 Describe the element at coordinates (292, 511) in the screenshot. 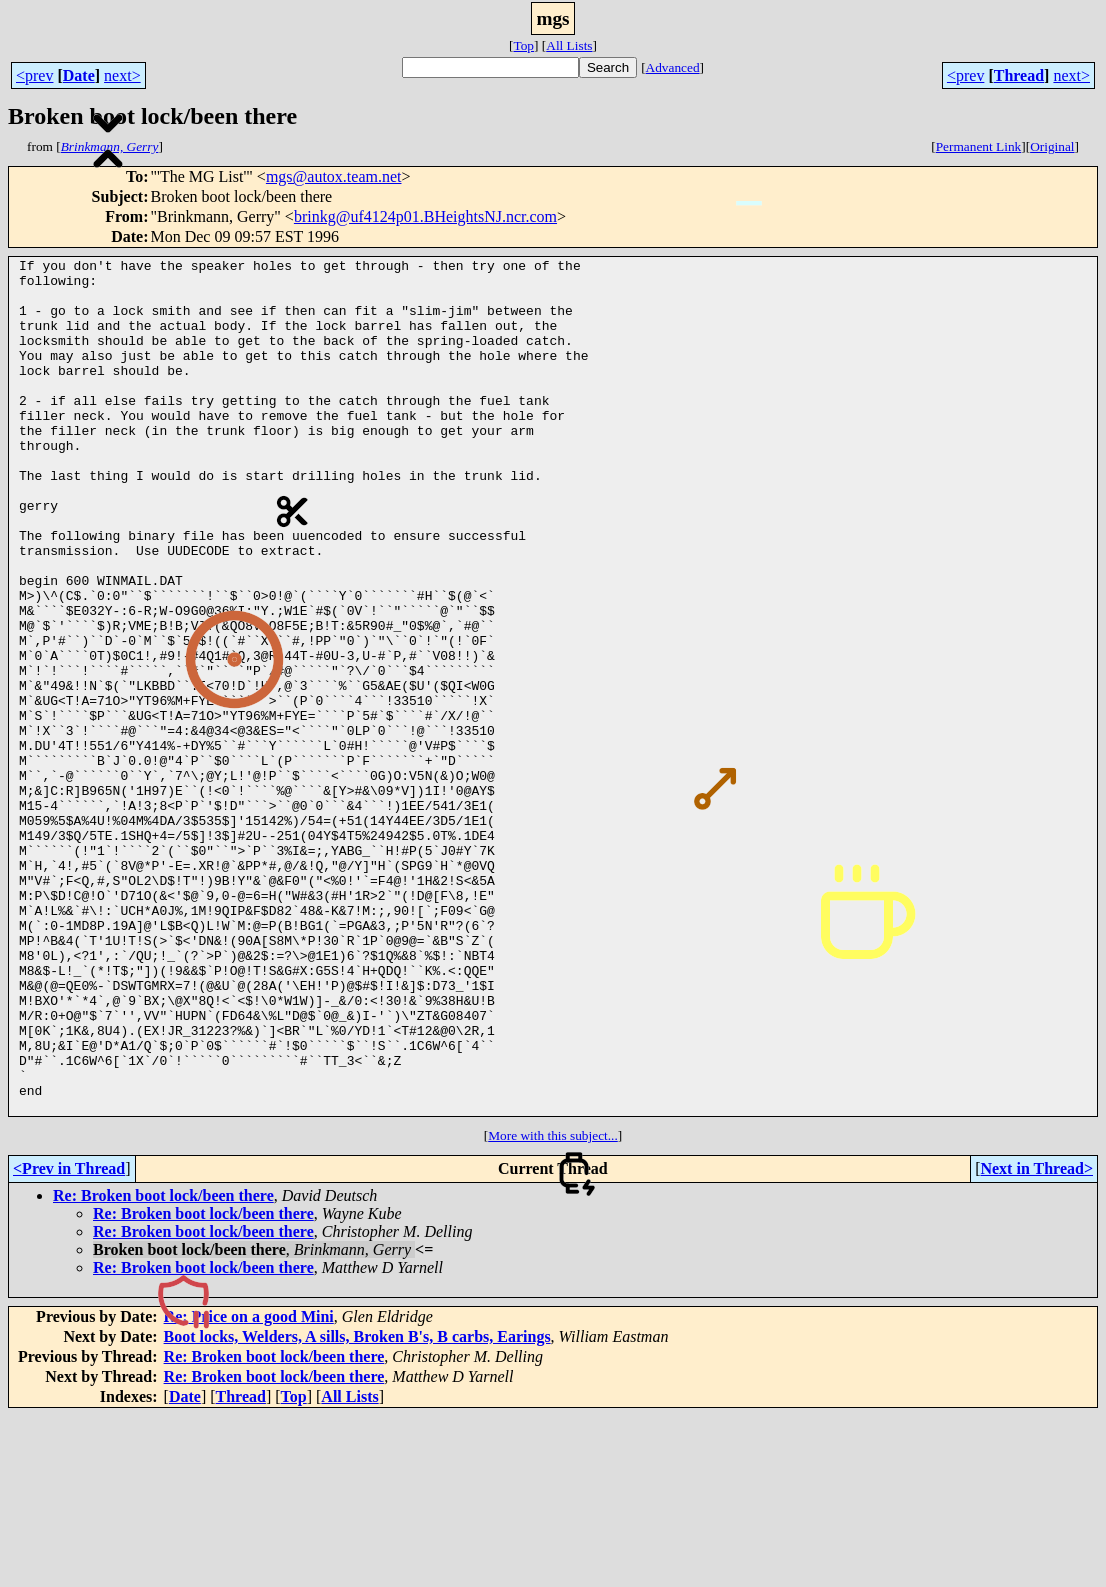

I see `cut selected content` at that location.